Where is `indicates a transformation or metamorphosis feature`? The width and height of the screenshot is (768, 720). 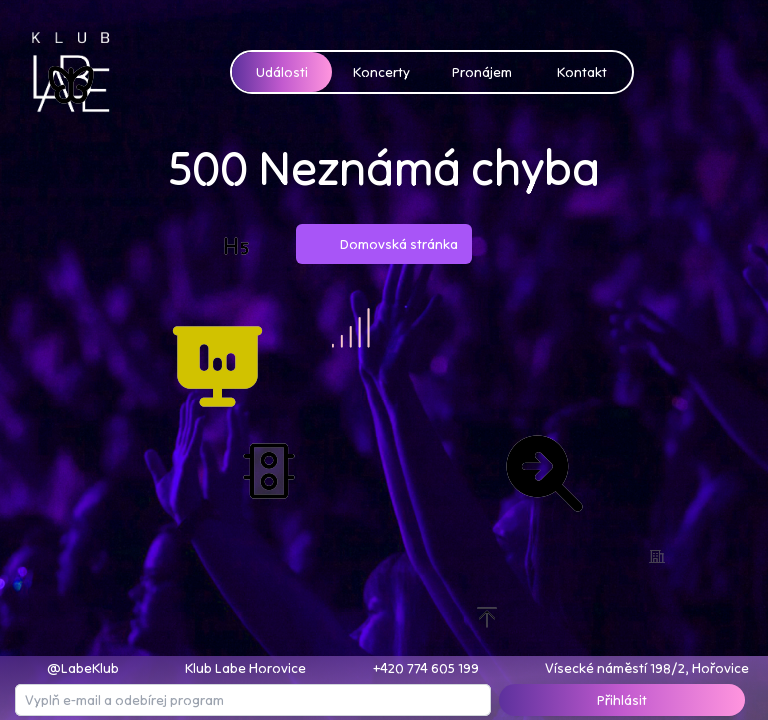 indicates a transformation or metamorphosis feature is located at coordinates (71, 84).